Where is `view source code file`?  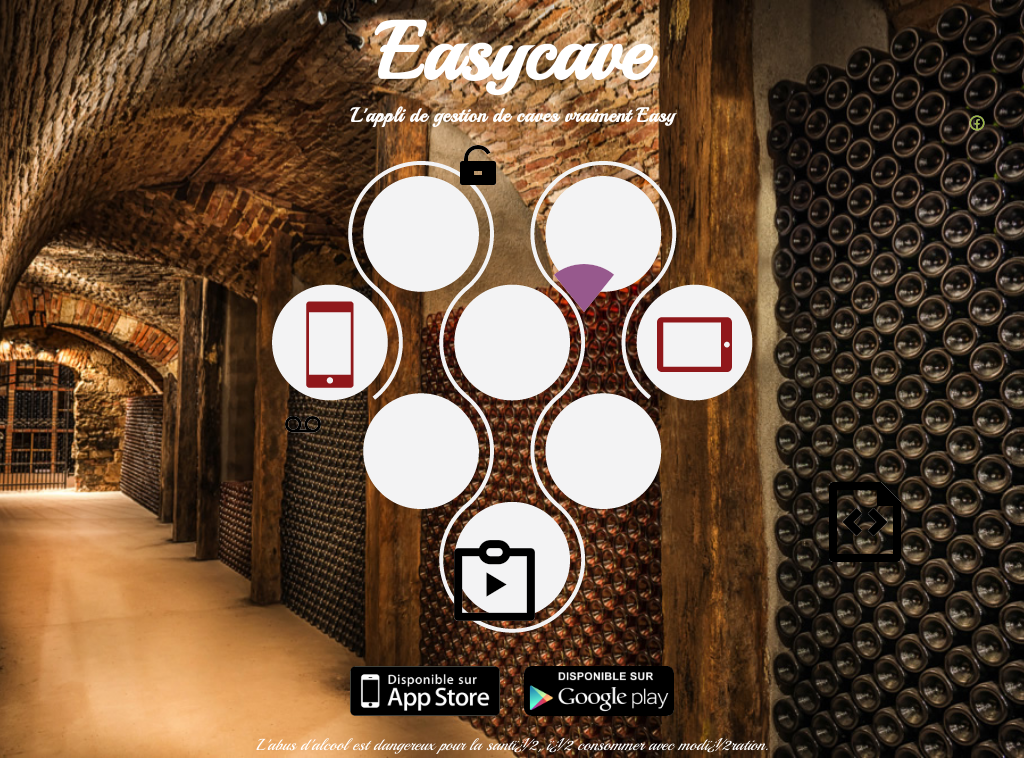
view source code file is located at coordinates (865, 522).